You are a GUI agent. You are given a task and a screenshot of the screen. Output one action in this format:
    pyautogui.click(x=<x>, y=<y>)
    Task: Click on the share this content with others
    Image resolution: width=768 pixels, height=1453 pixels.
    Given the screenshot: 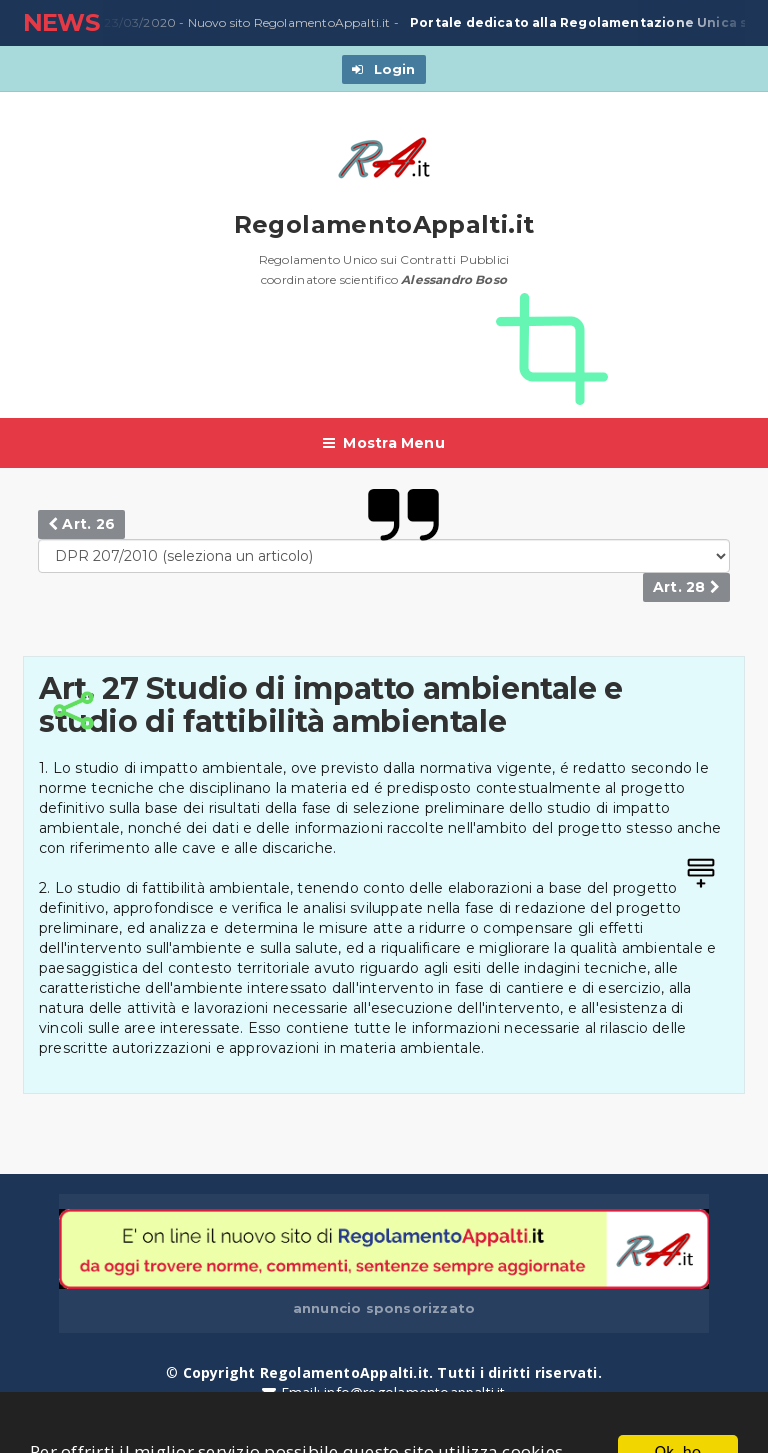 What is the action you would take?
    pyautogui.click(x=74, y=710)
    